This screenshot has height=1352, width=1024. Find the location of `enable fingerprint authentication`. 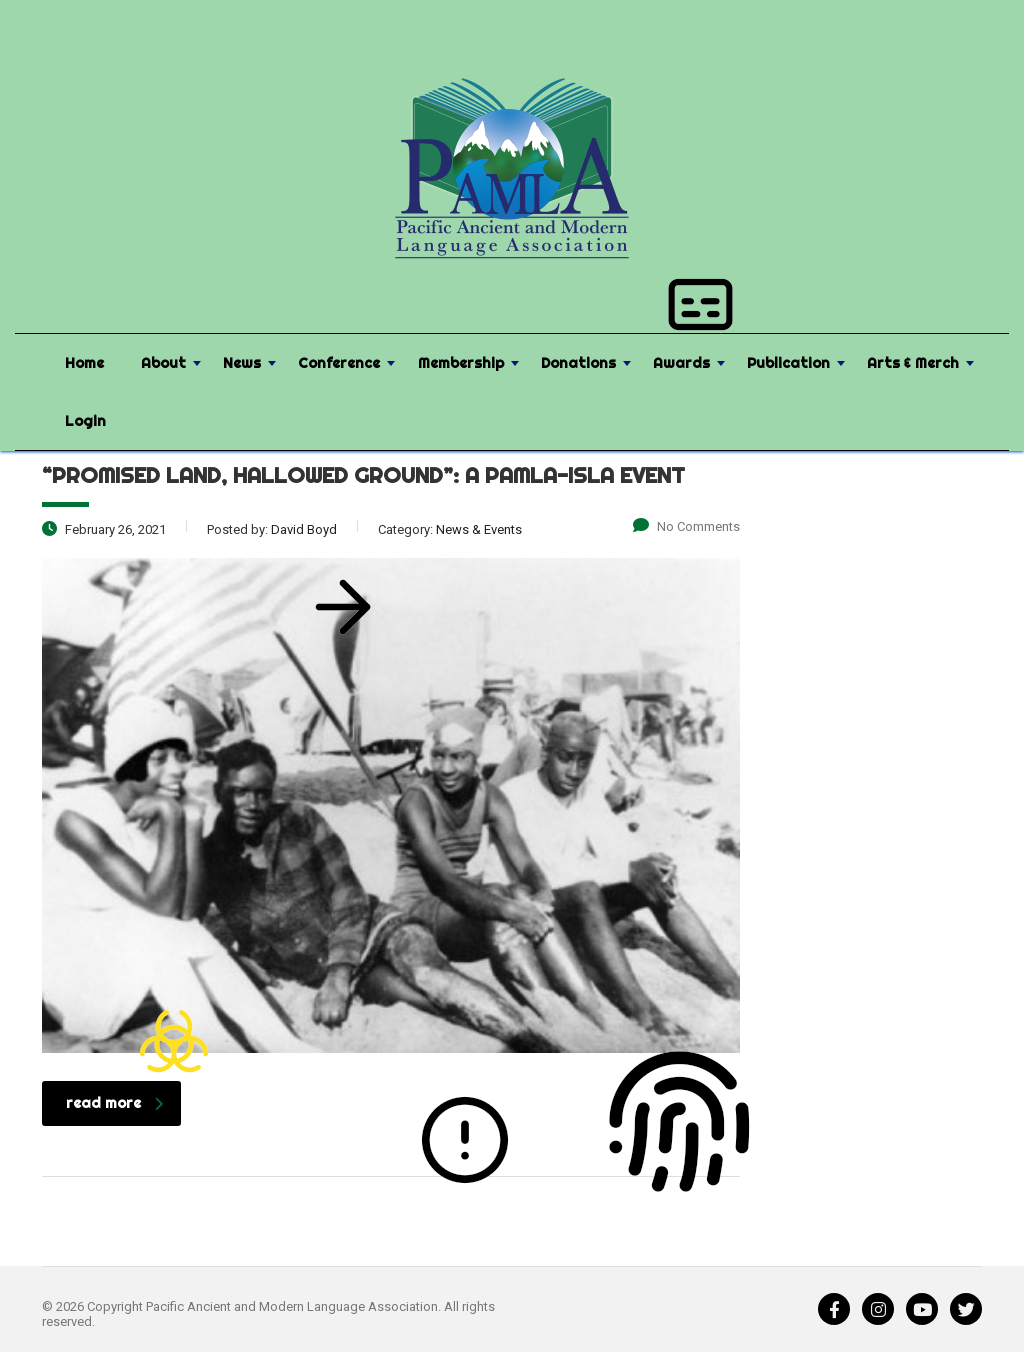

enable fingerprint authentication is located at coordinates (679, 1121).